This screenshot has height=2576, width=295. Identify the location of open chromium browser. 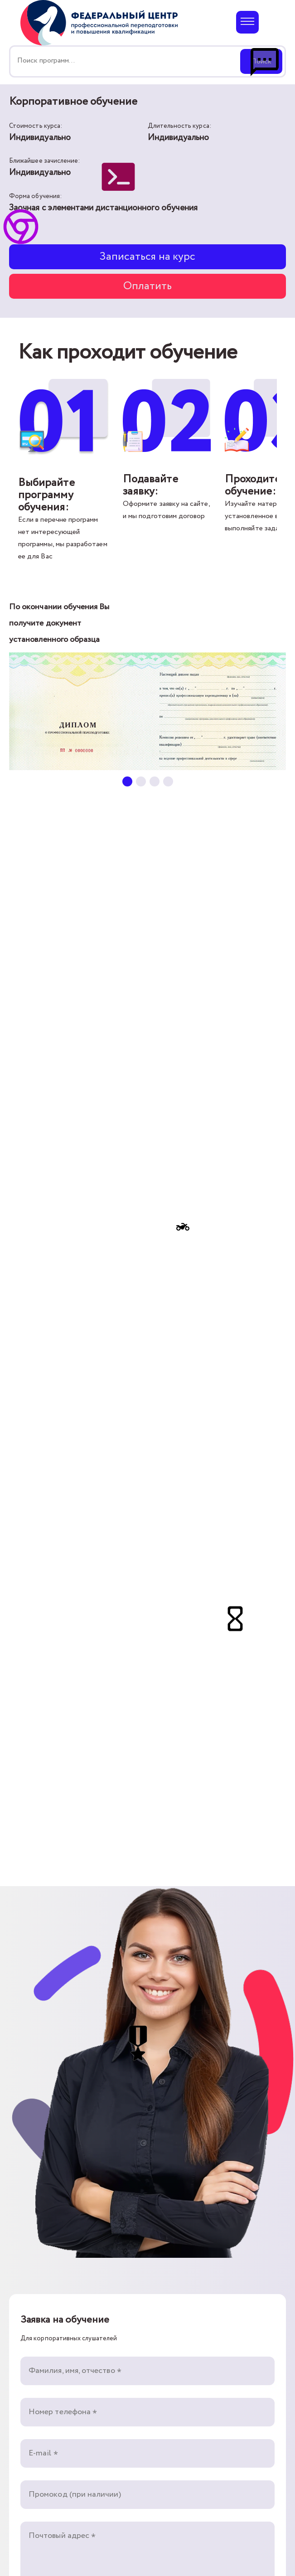
(21, 227).